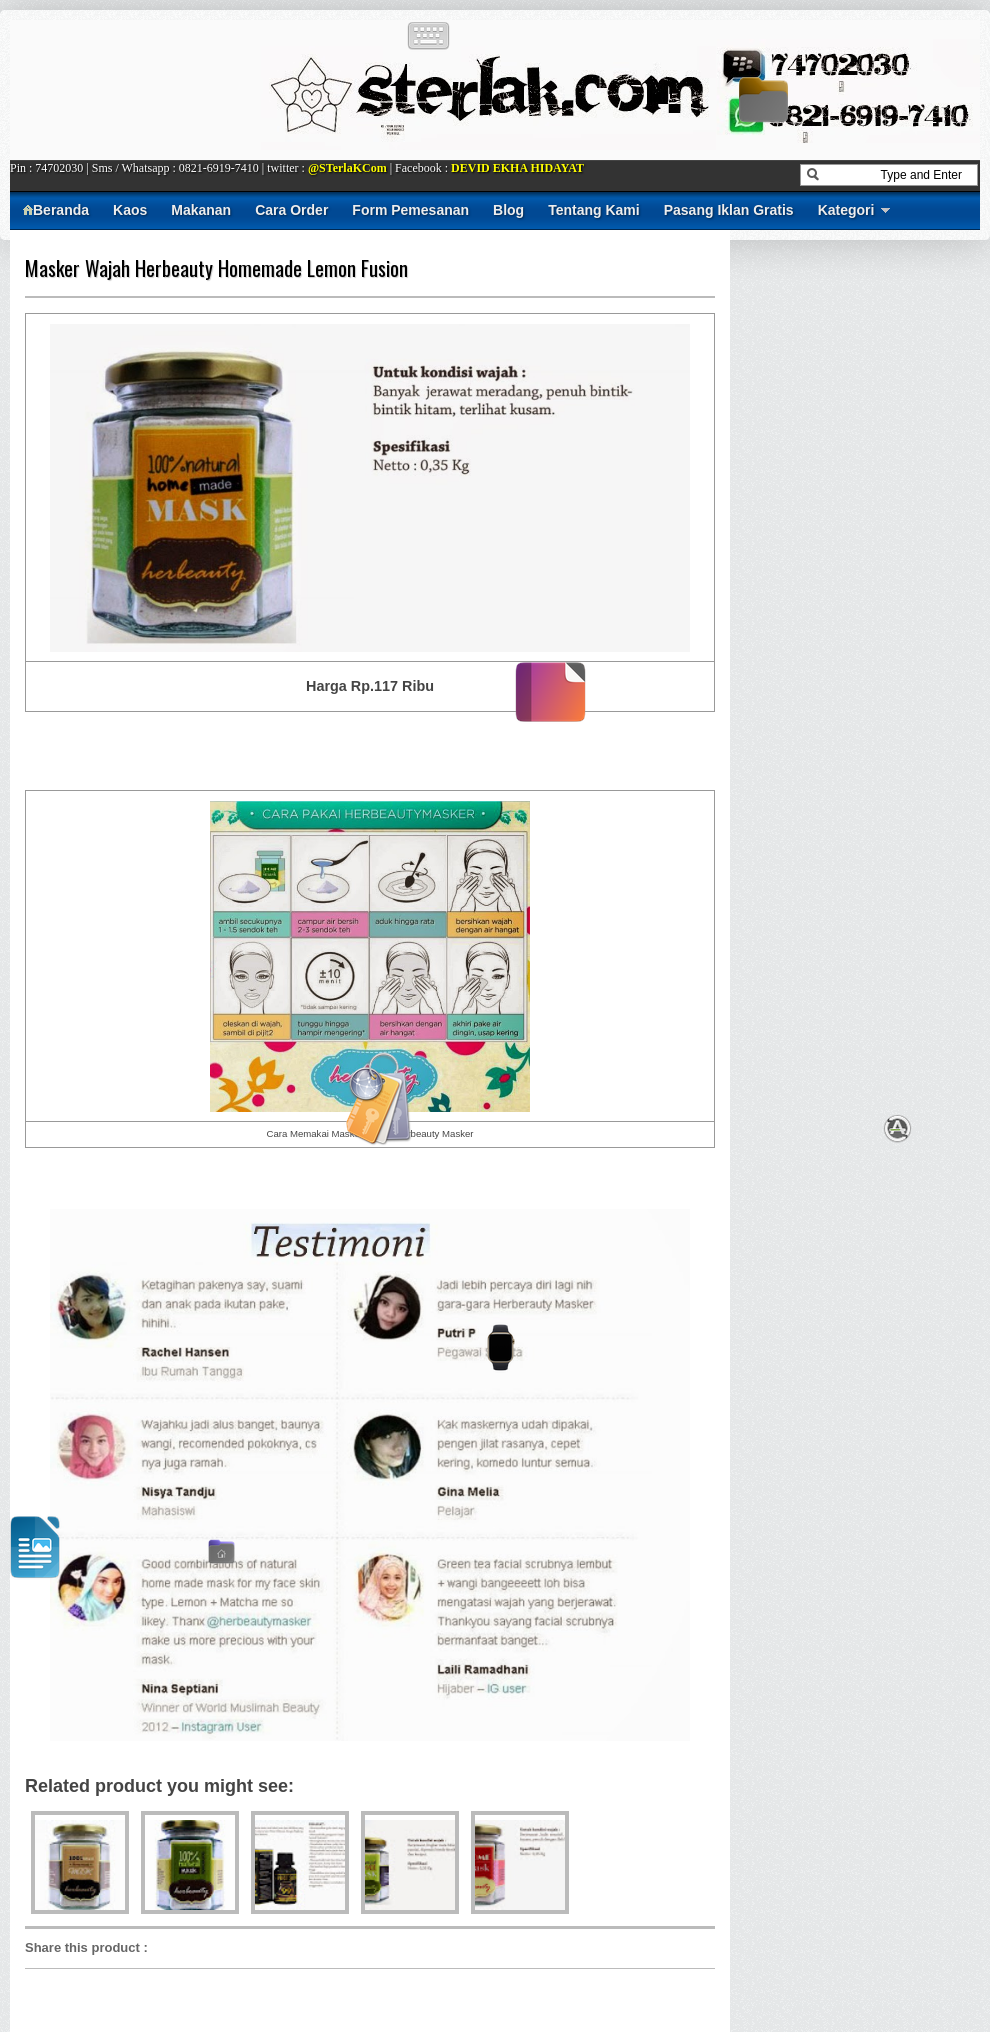  What do you see at coordinates (897, 1128) in the screenshot?
I see `check for available system updates` at bounding box center [897, 1128].